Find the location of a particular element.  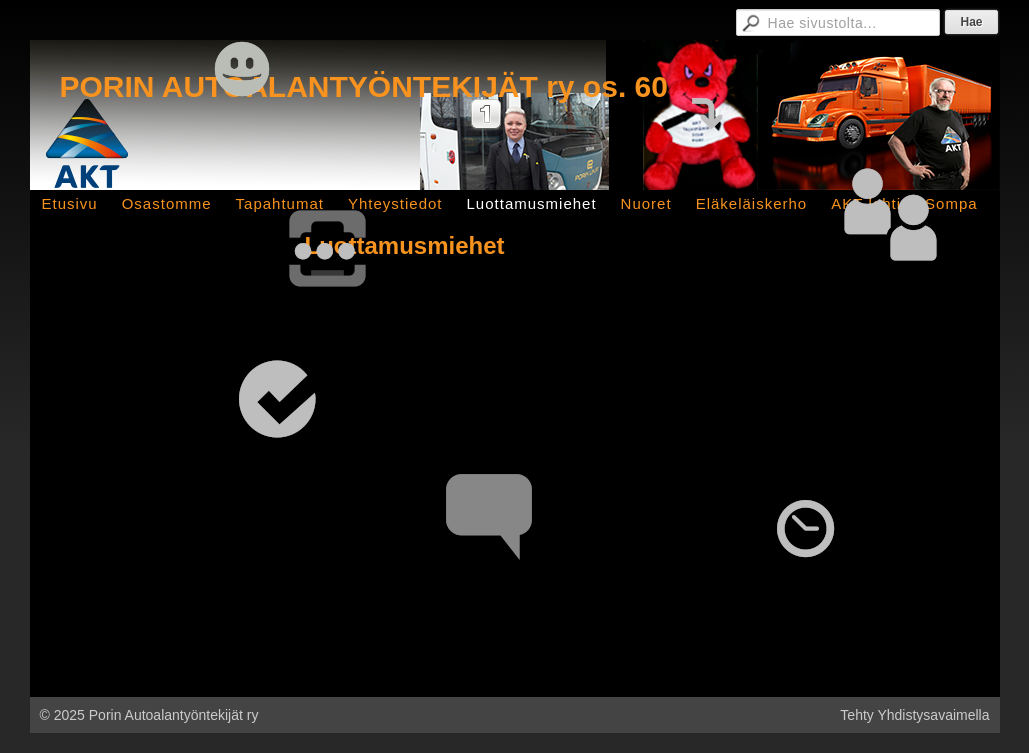

indicates user is idle or away is located at coordinates (489, 517).